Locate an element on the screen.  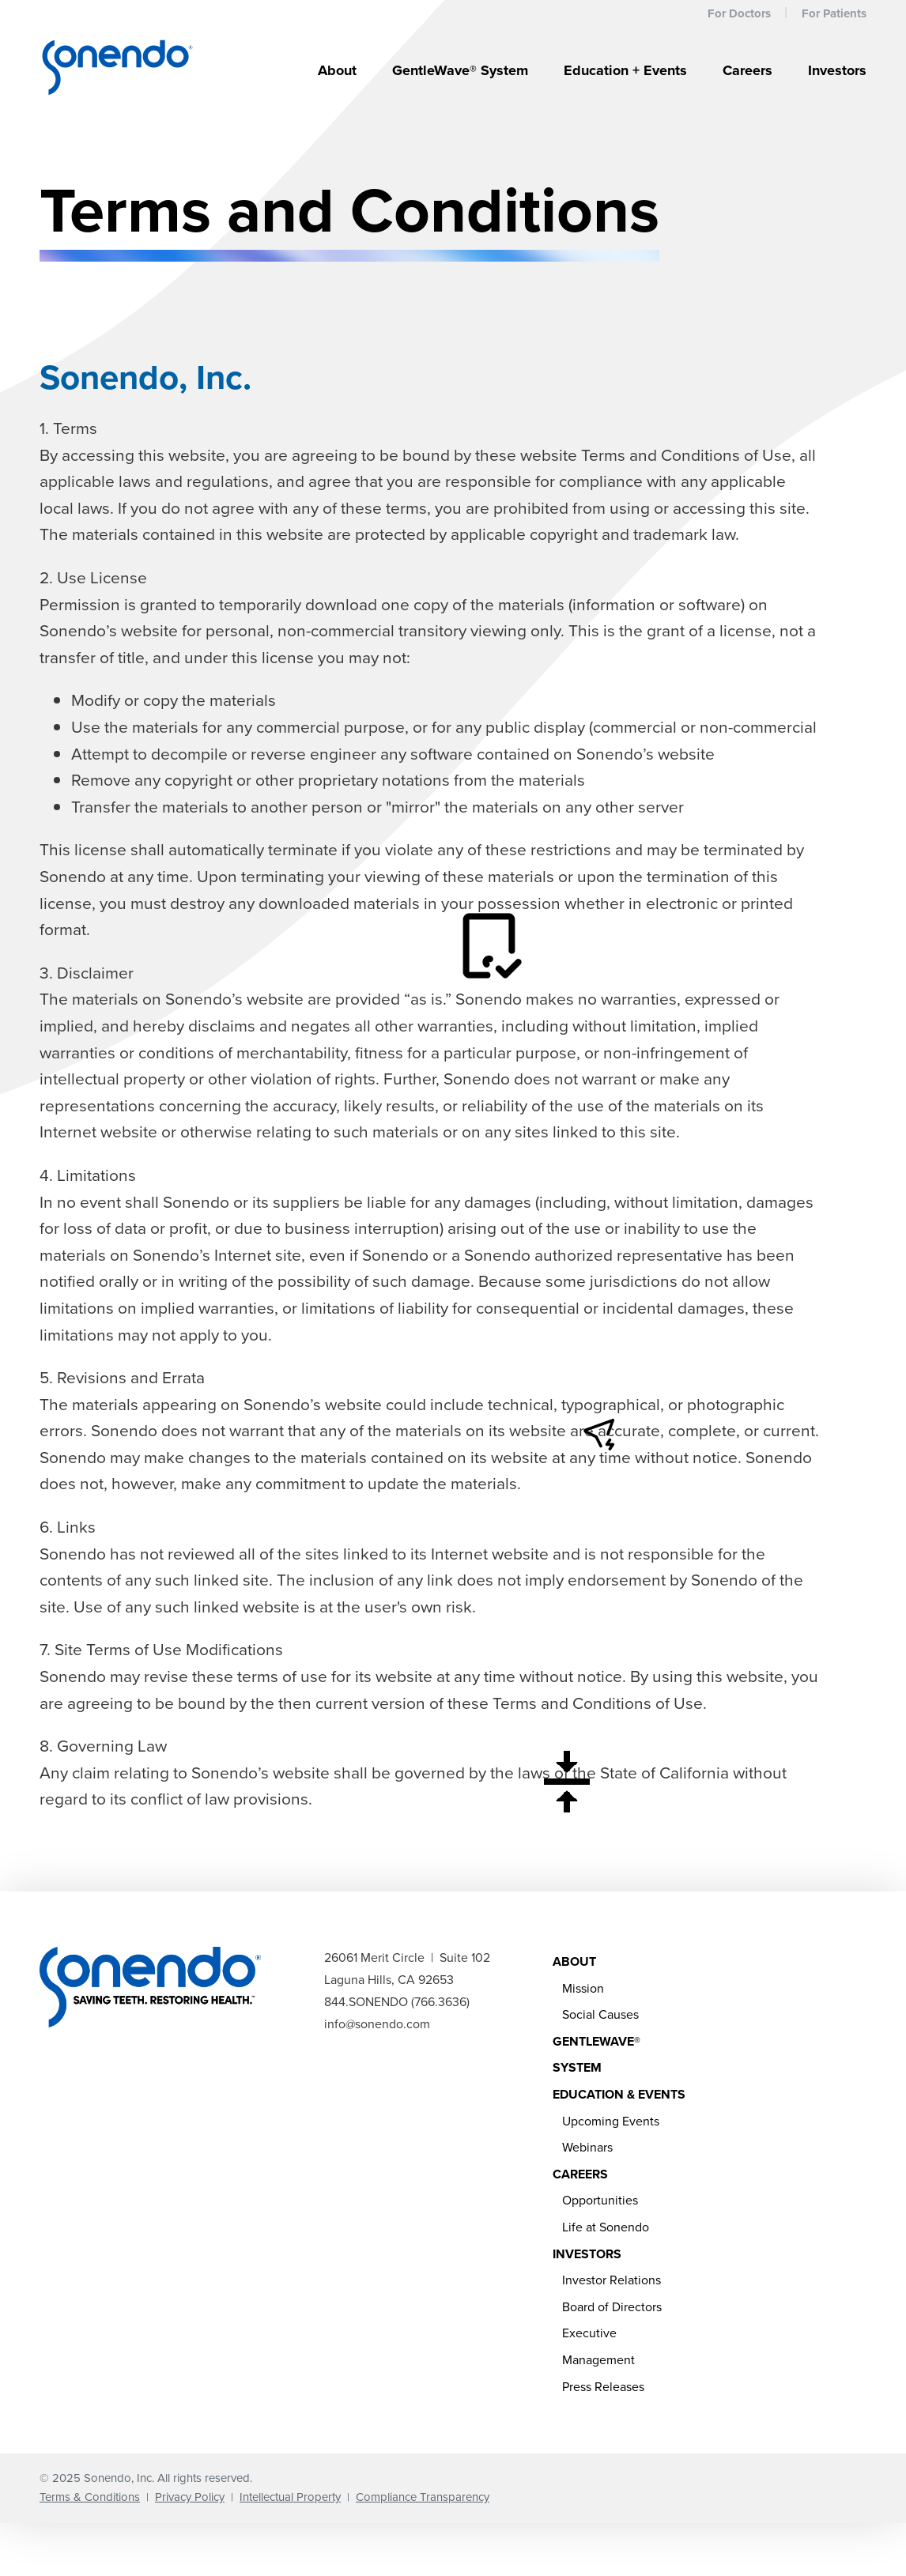
vertically center align selected content is located at coordinates (567, 1782).